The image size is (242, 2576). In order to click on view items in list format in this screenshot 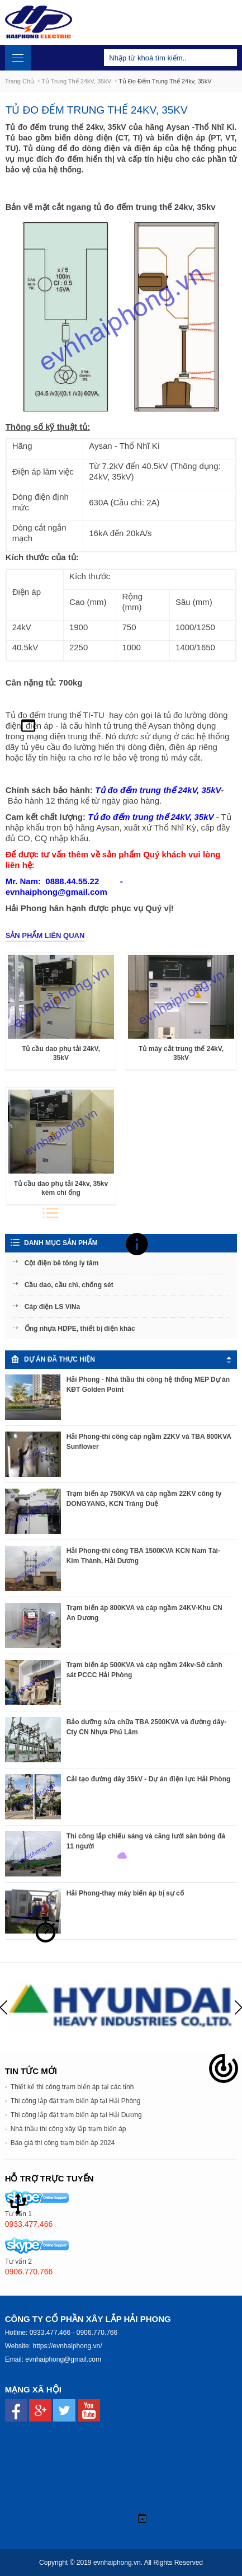, I will do `click(50, 1213)`.